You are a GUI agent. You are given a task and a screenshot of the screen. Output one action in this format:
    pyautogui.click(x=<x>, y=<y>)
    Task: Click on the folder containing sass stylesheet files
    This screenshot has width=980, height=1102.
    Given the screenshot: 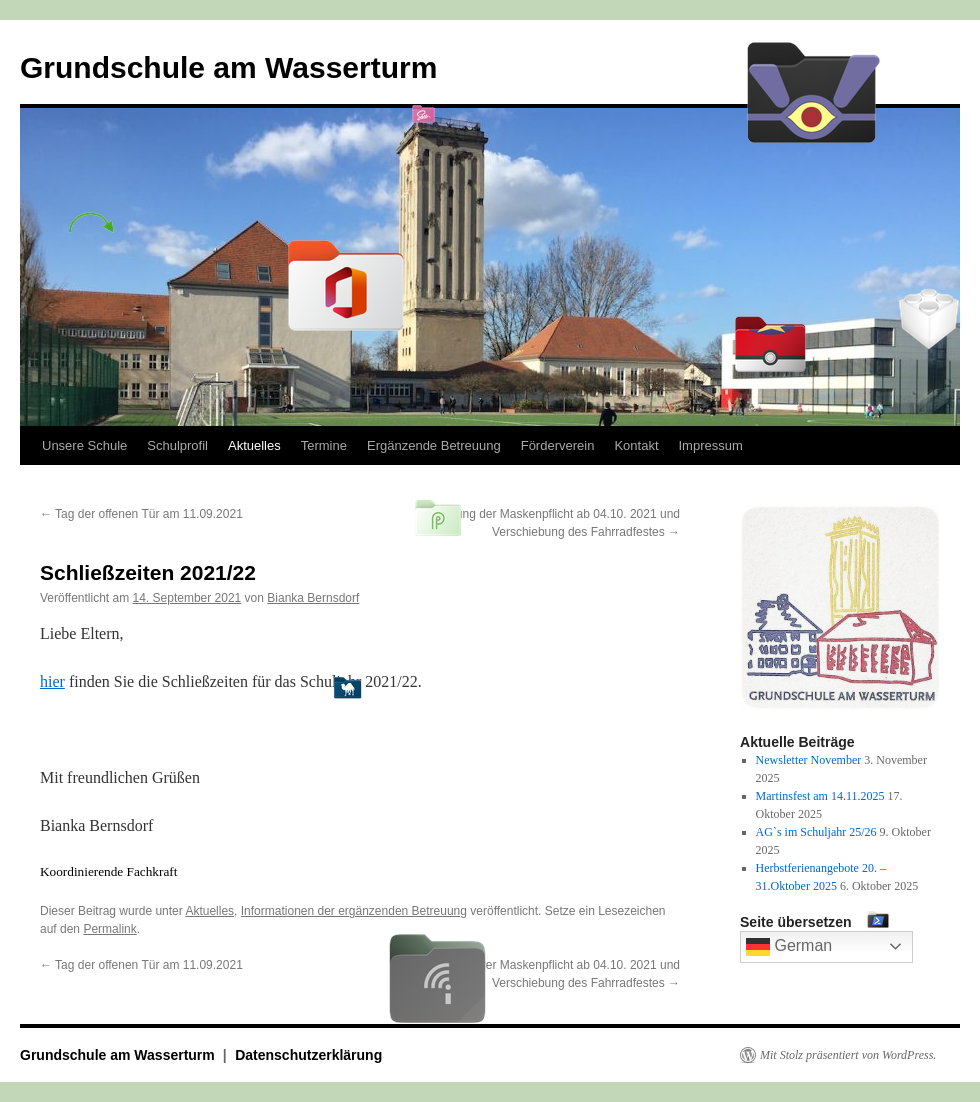 What is the action you would take?
    pyautogui.click(x=423, y=114)
    